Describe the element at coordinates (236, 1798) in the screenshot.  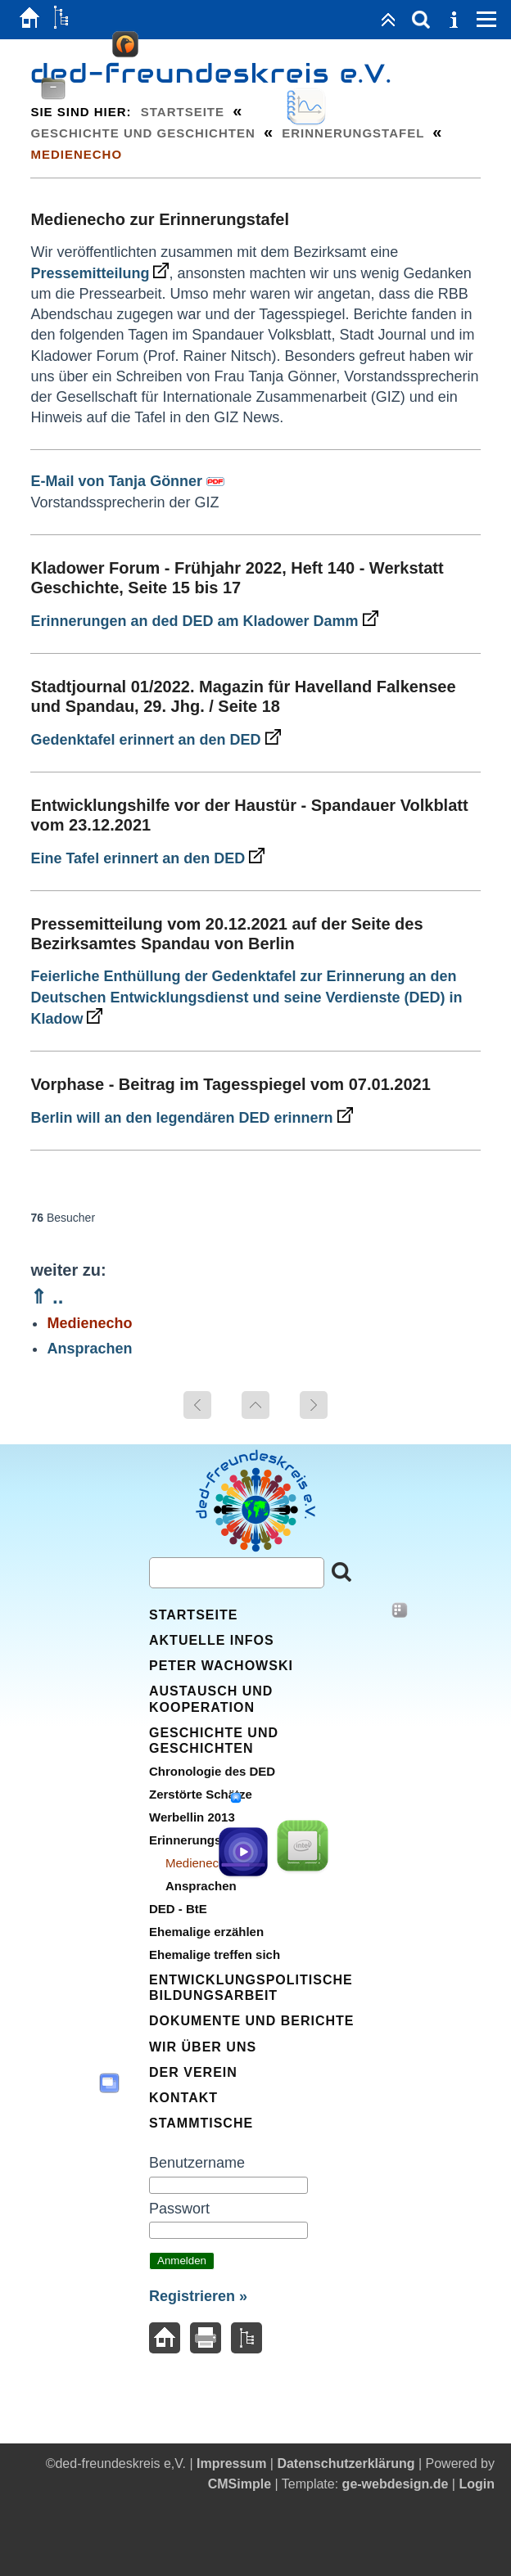
I see `open airdrop to share files with nearby devices` at that location.